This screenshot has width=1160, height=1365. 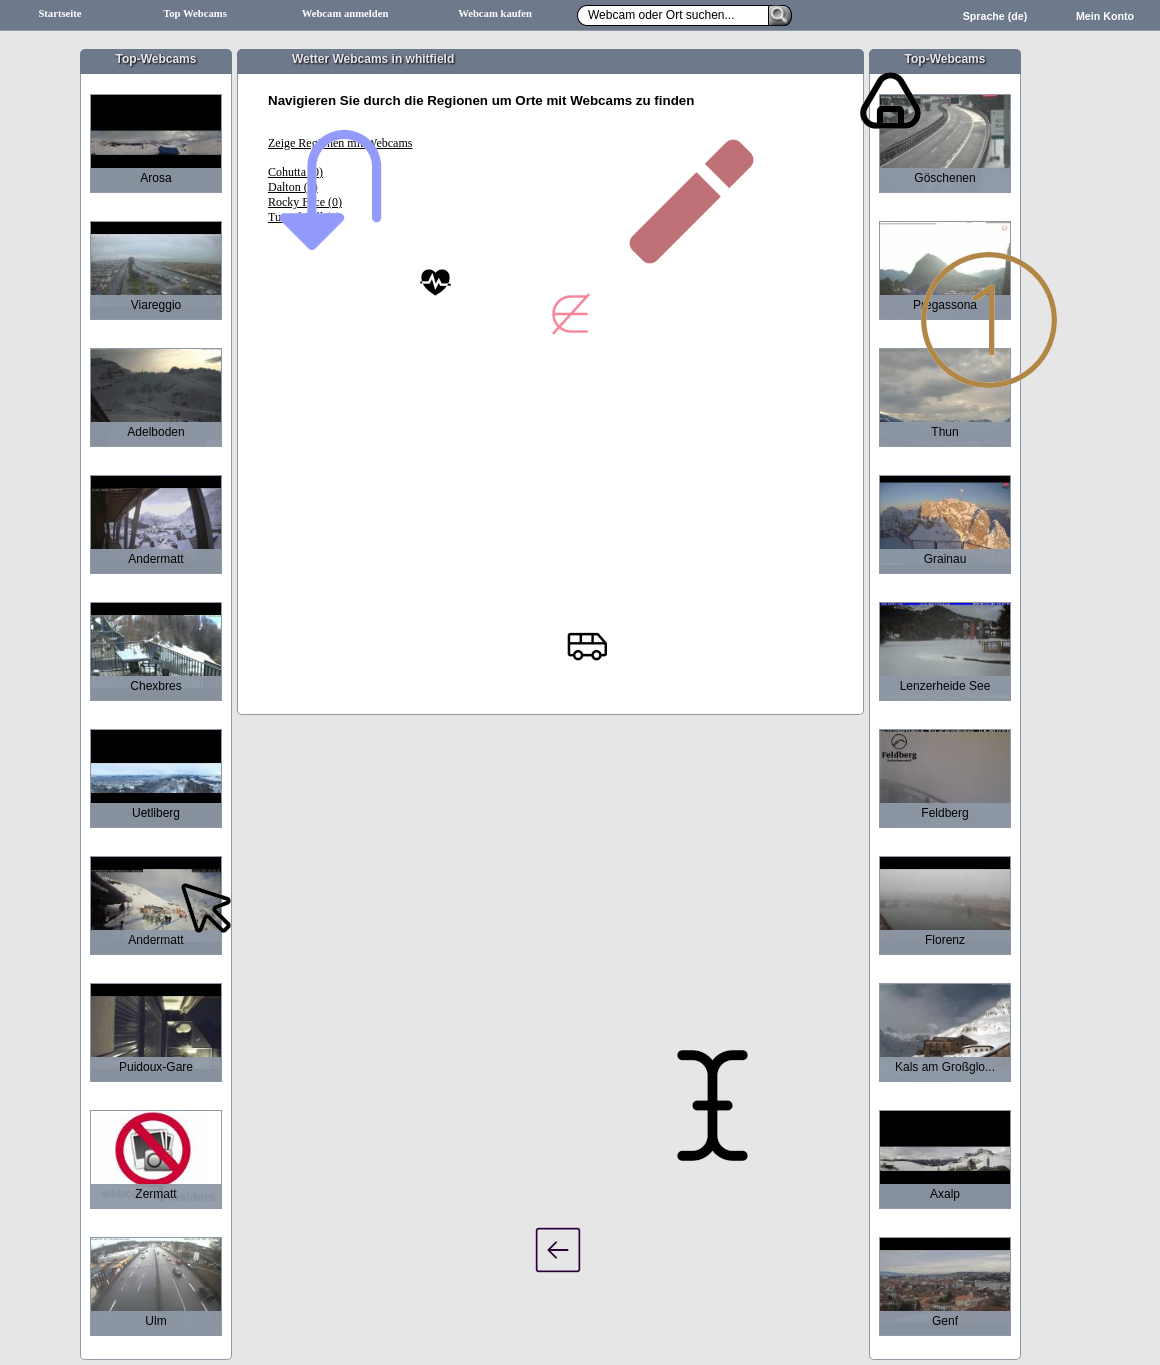 What do you see at coordinates (206, 908) in the screenshot?
I see `mouse cursor or pointer indicator` at bounding box center [206, 908].